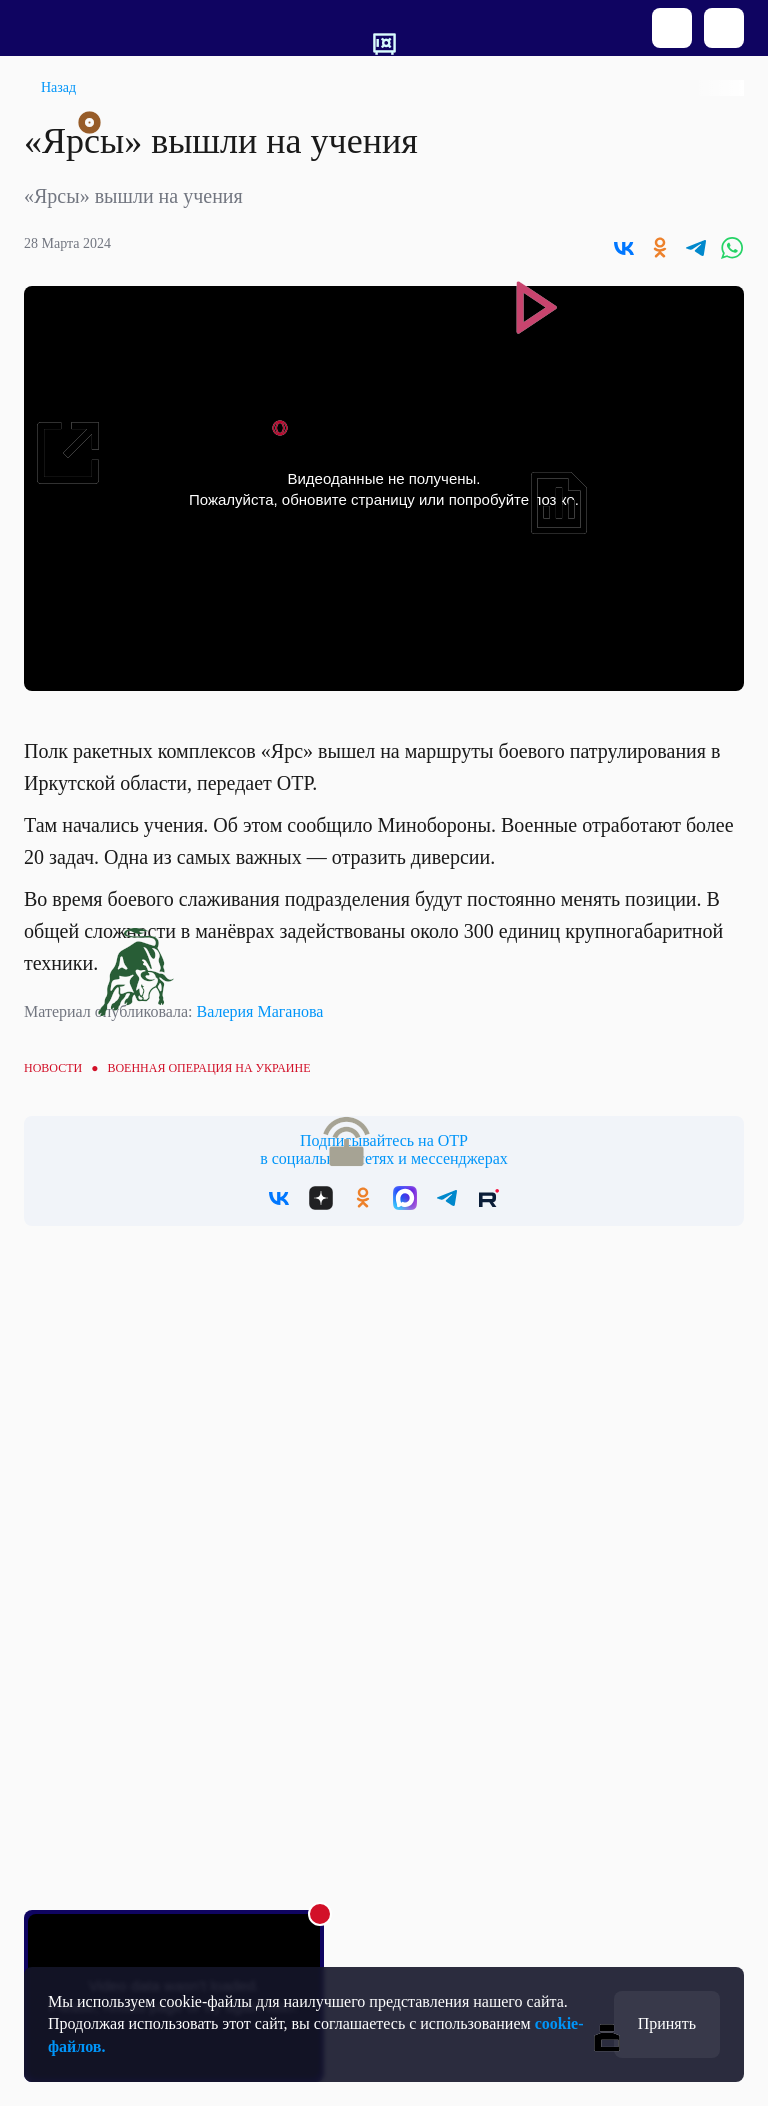  What do you see at coordinates (607, 2037) in the screenshot?
I see `access drawing or illustration tools` at bounding box center [607, 2037].